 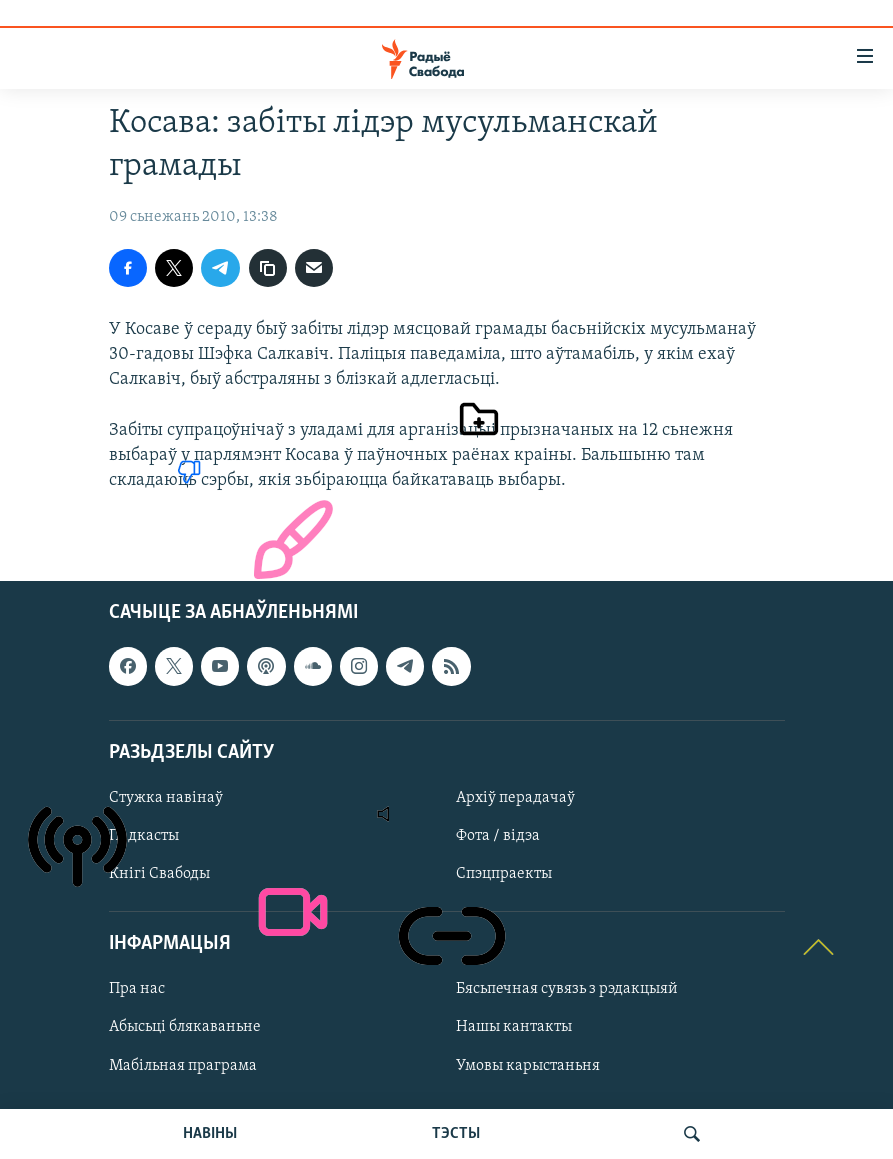 I want to click on collapse an expanded section, so click(x=818, y=948).